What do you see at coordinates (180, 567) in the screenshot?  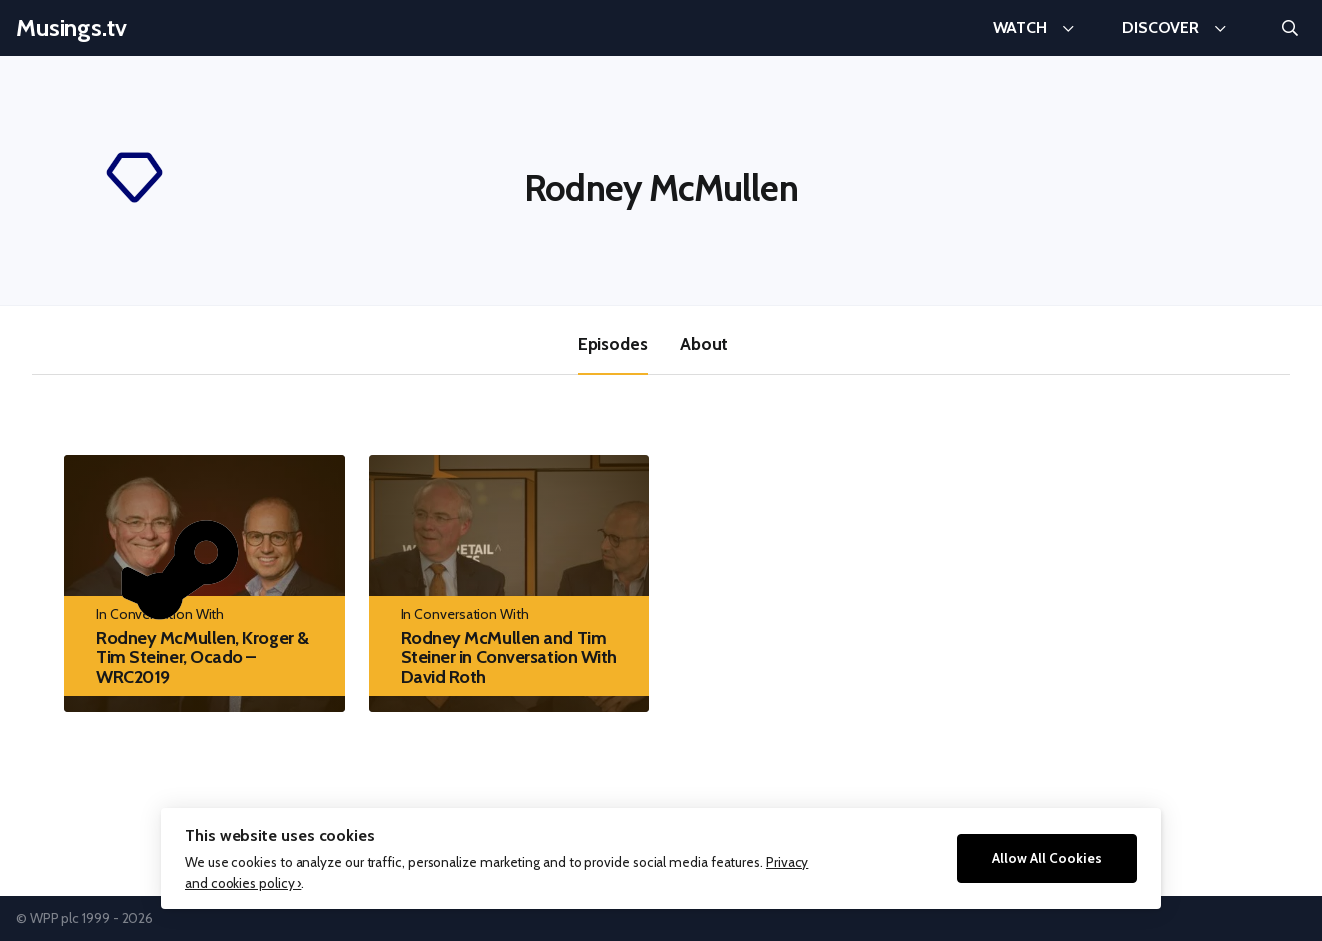 I see `open Steam gaming platform` at bounding box center [180, 567].